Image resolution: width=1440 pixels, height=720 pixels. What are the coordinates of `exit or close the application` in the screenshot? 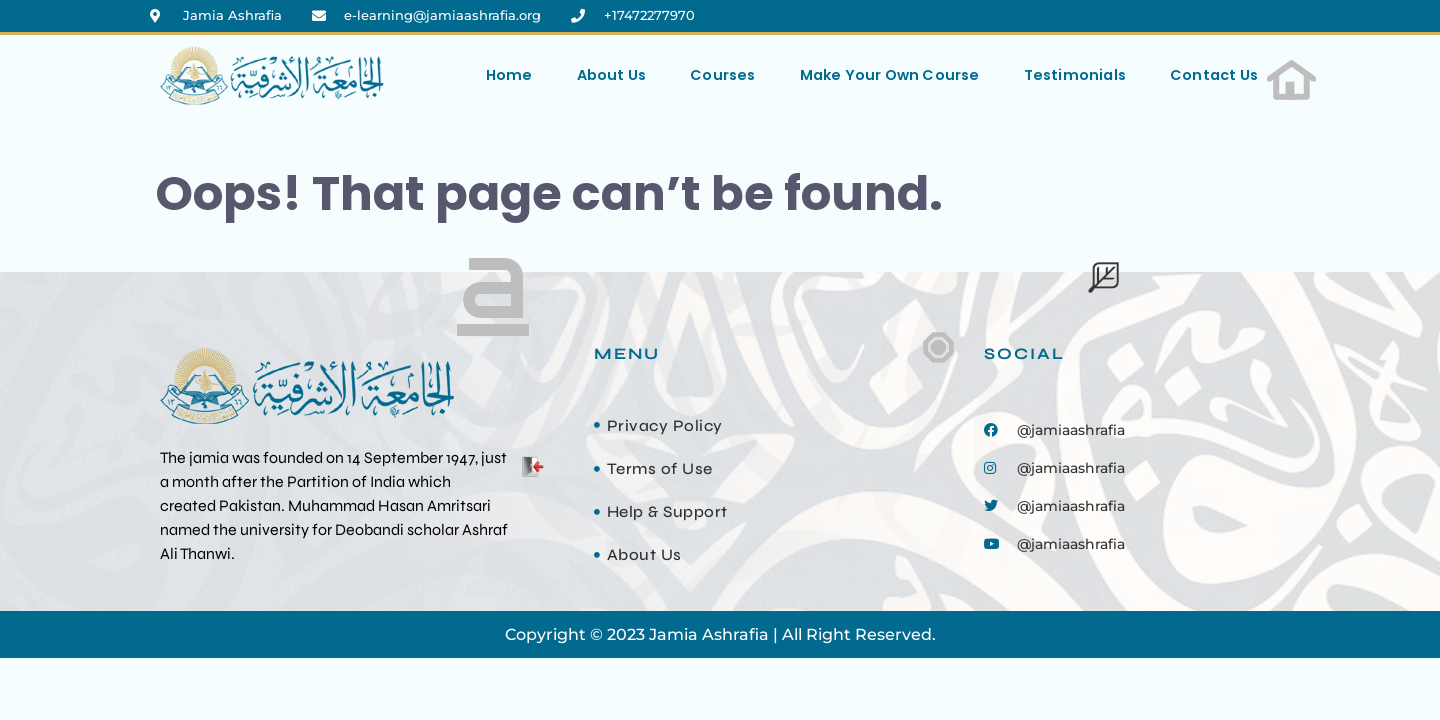 It's located at (533, 467).